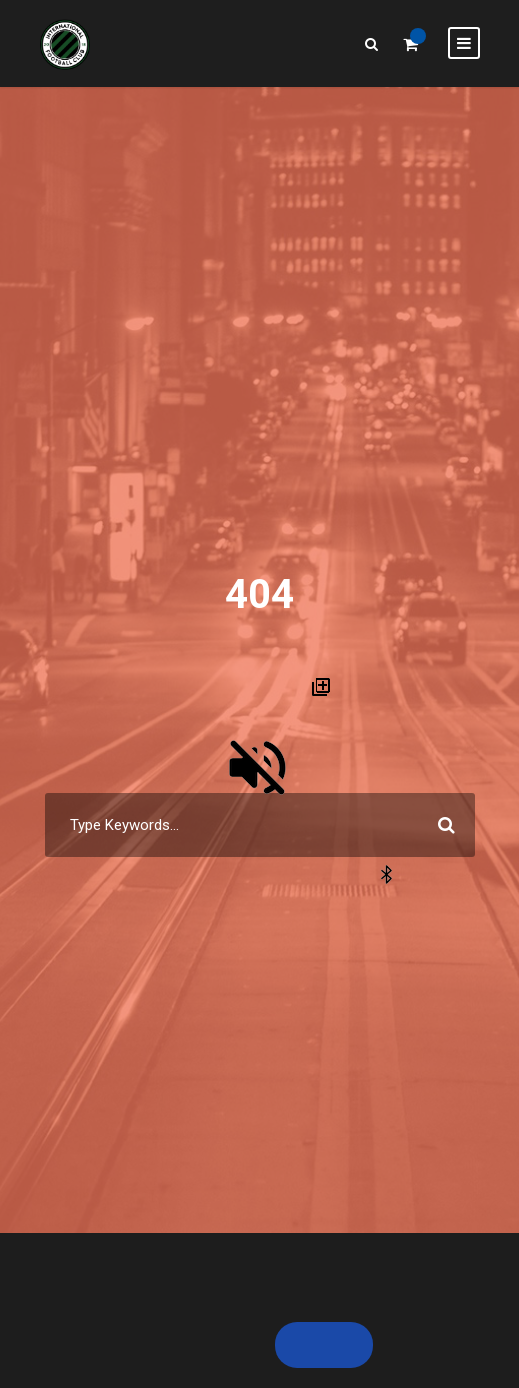  Describe the element at coordinates (321, 687) in the screenshot. I see `add a new photo to your collection` at that location.